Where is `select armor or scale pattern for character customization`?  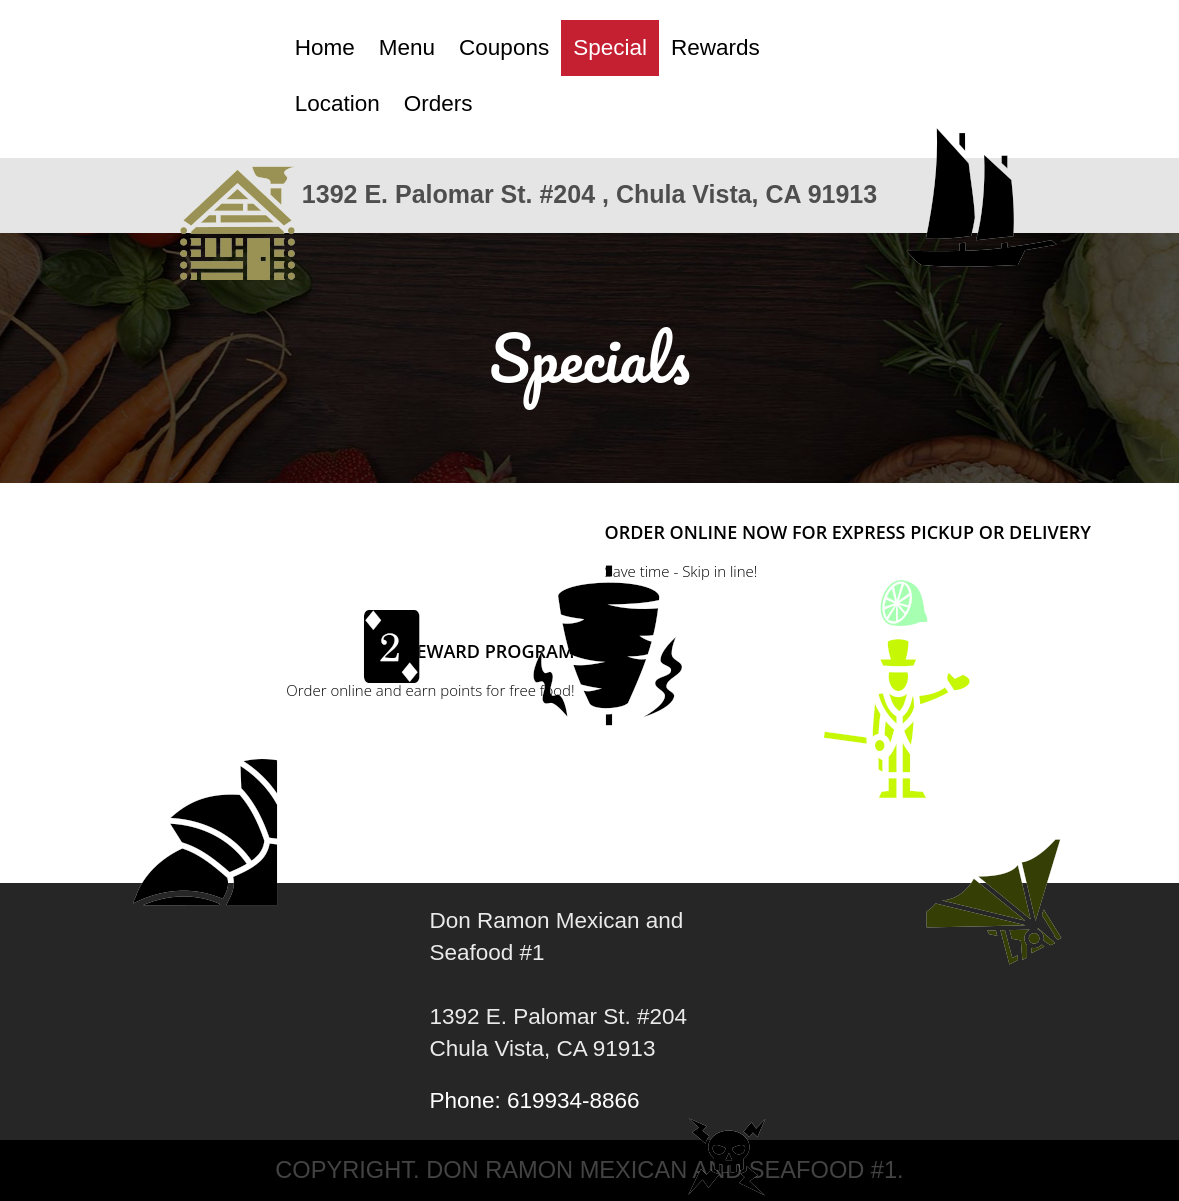
select armor or scale pattern for character customization is located at coordinates (203, 831).